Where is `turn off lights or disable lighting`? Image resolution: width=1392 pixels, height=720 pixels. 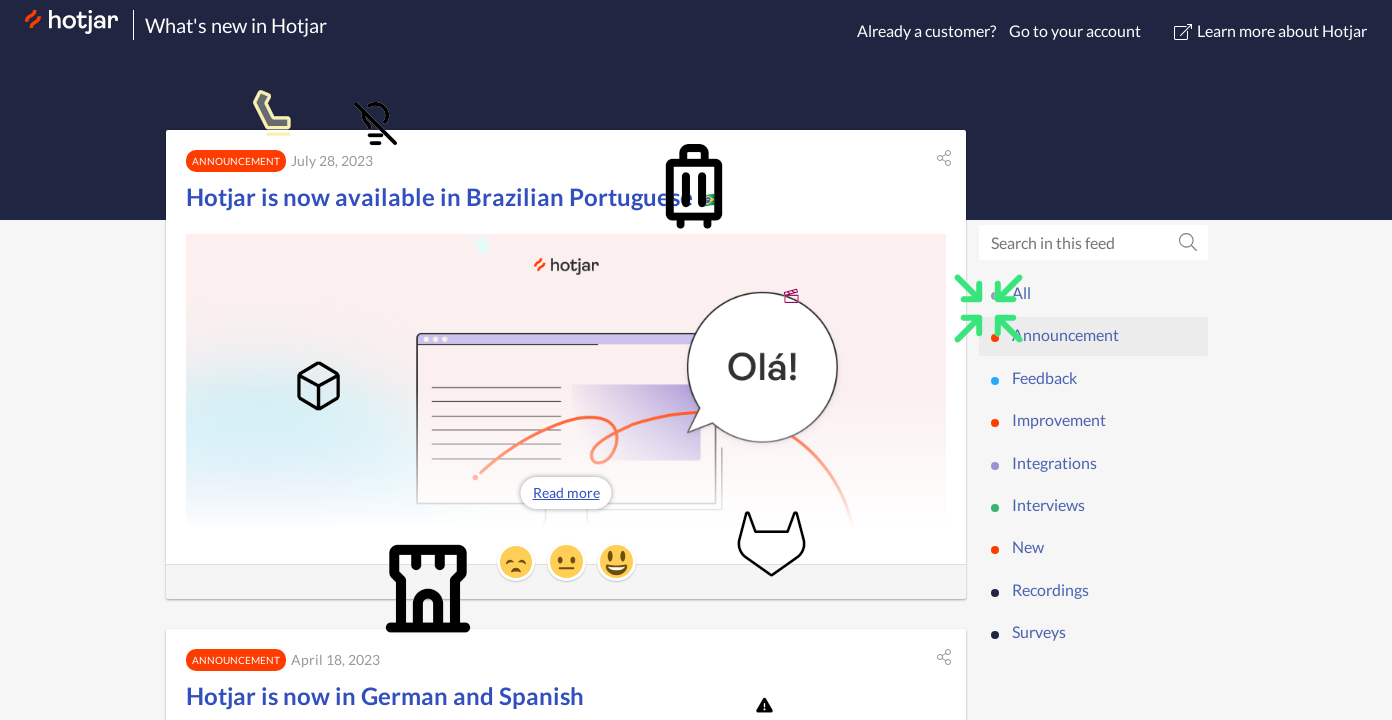
turn off lights or disable lighting is located at coordinates (375, 123).